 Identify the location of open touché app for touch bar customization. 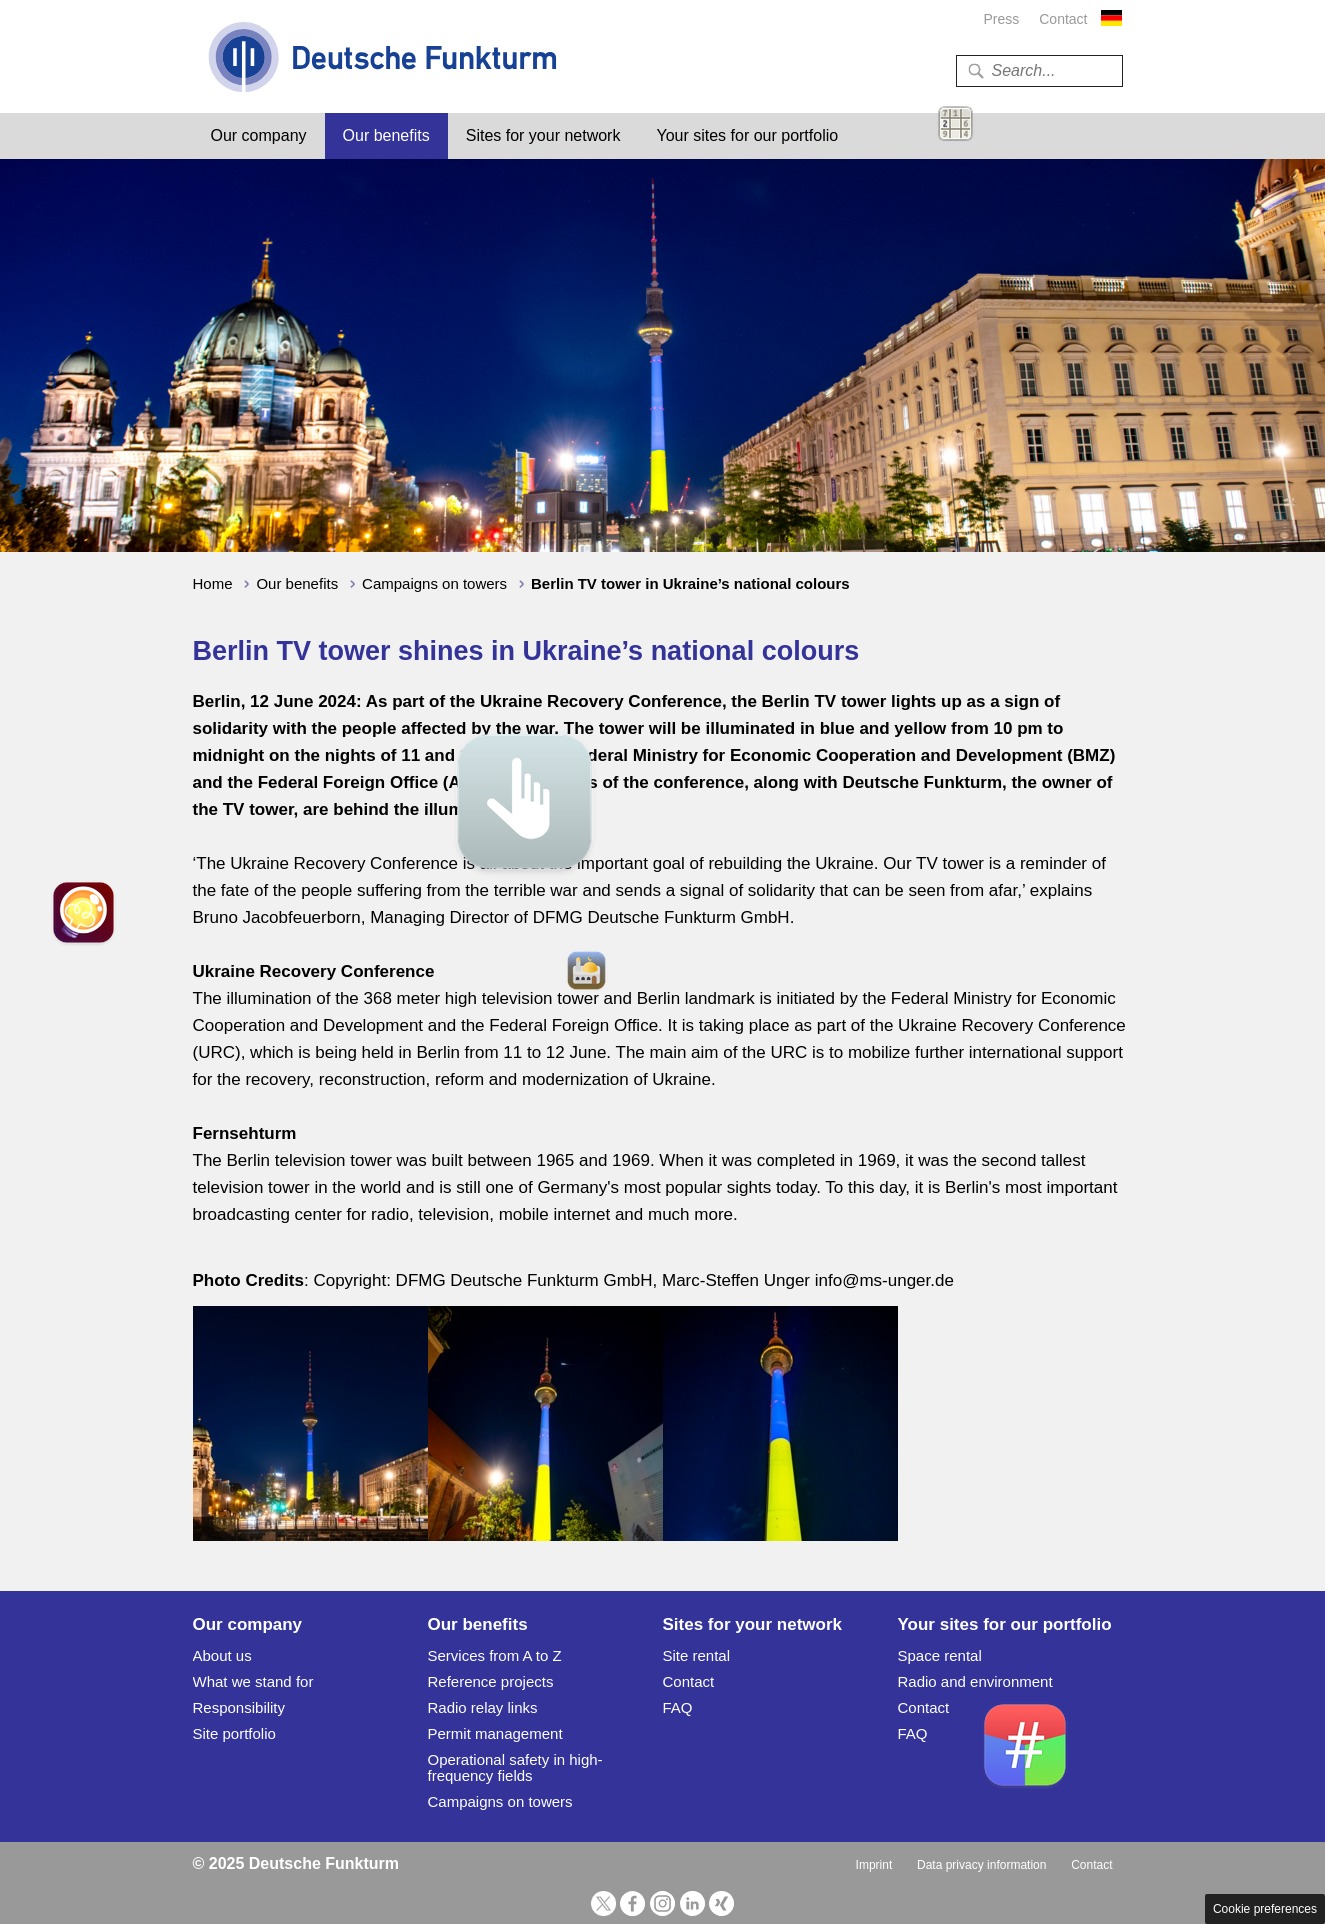
(524, 801).